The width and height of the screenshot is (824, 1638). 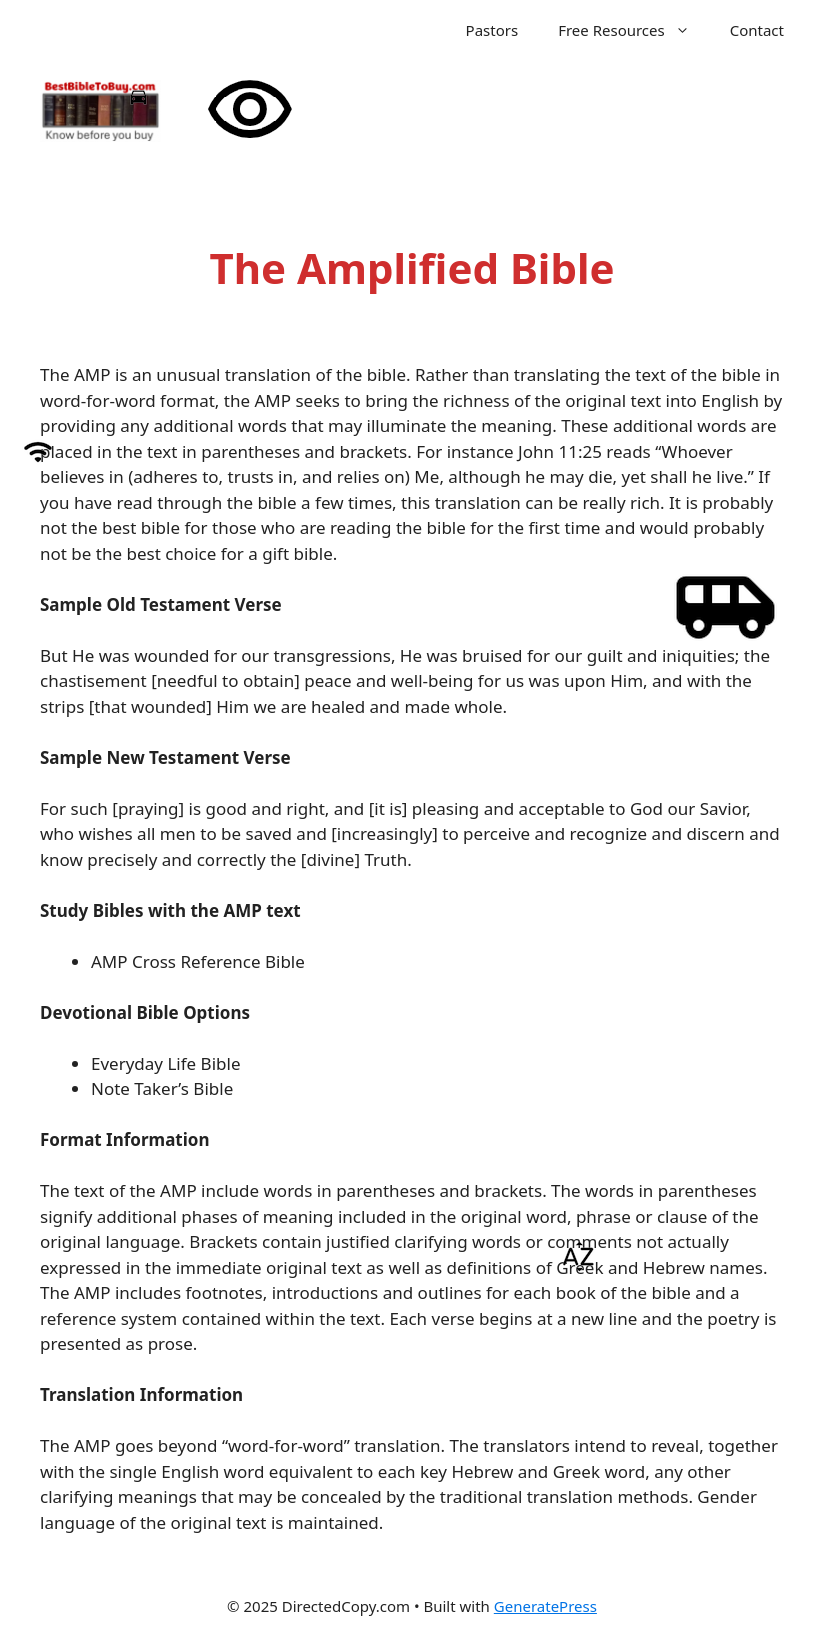 I want to click on access airport shuttle services, so click(x=725, y=607).